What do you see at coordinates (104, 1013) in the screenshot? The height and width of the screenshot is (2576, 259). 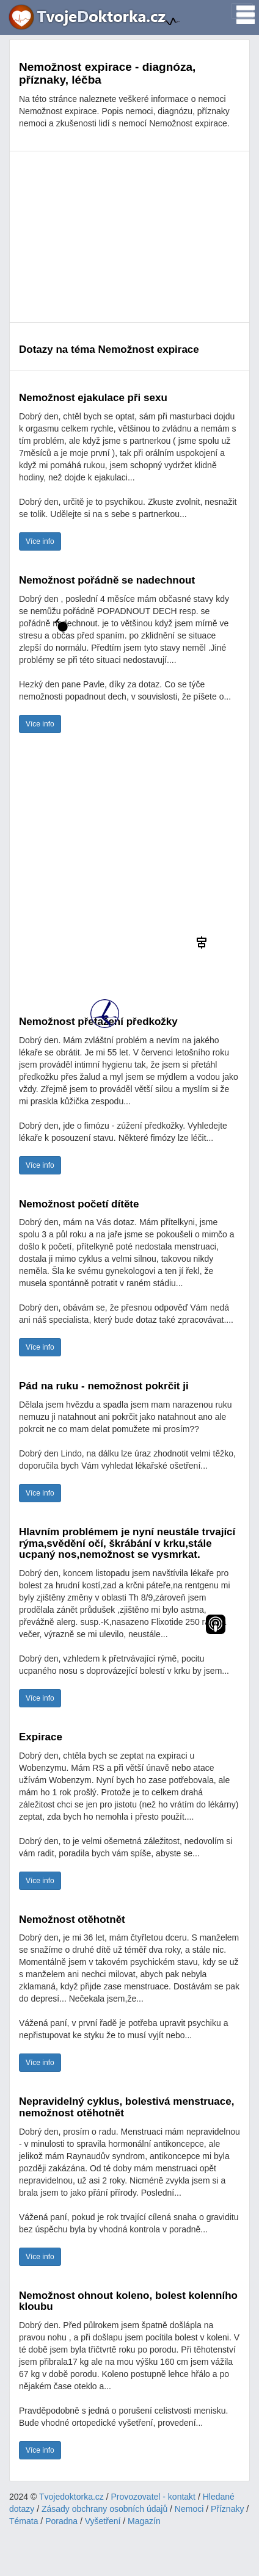 I see `LOT Polish Airlines logo` at bounding box center [104, 1013].